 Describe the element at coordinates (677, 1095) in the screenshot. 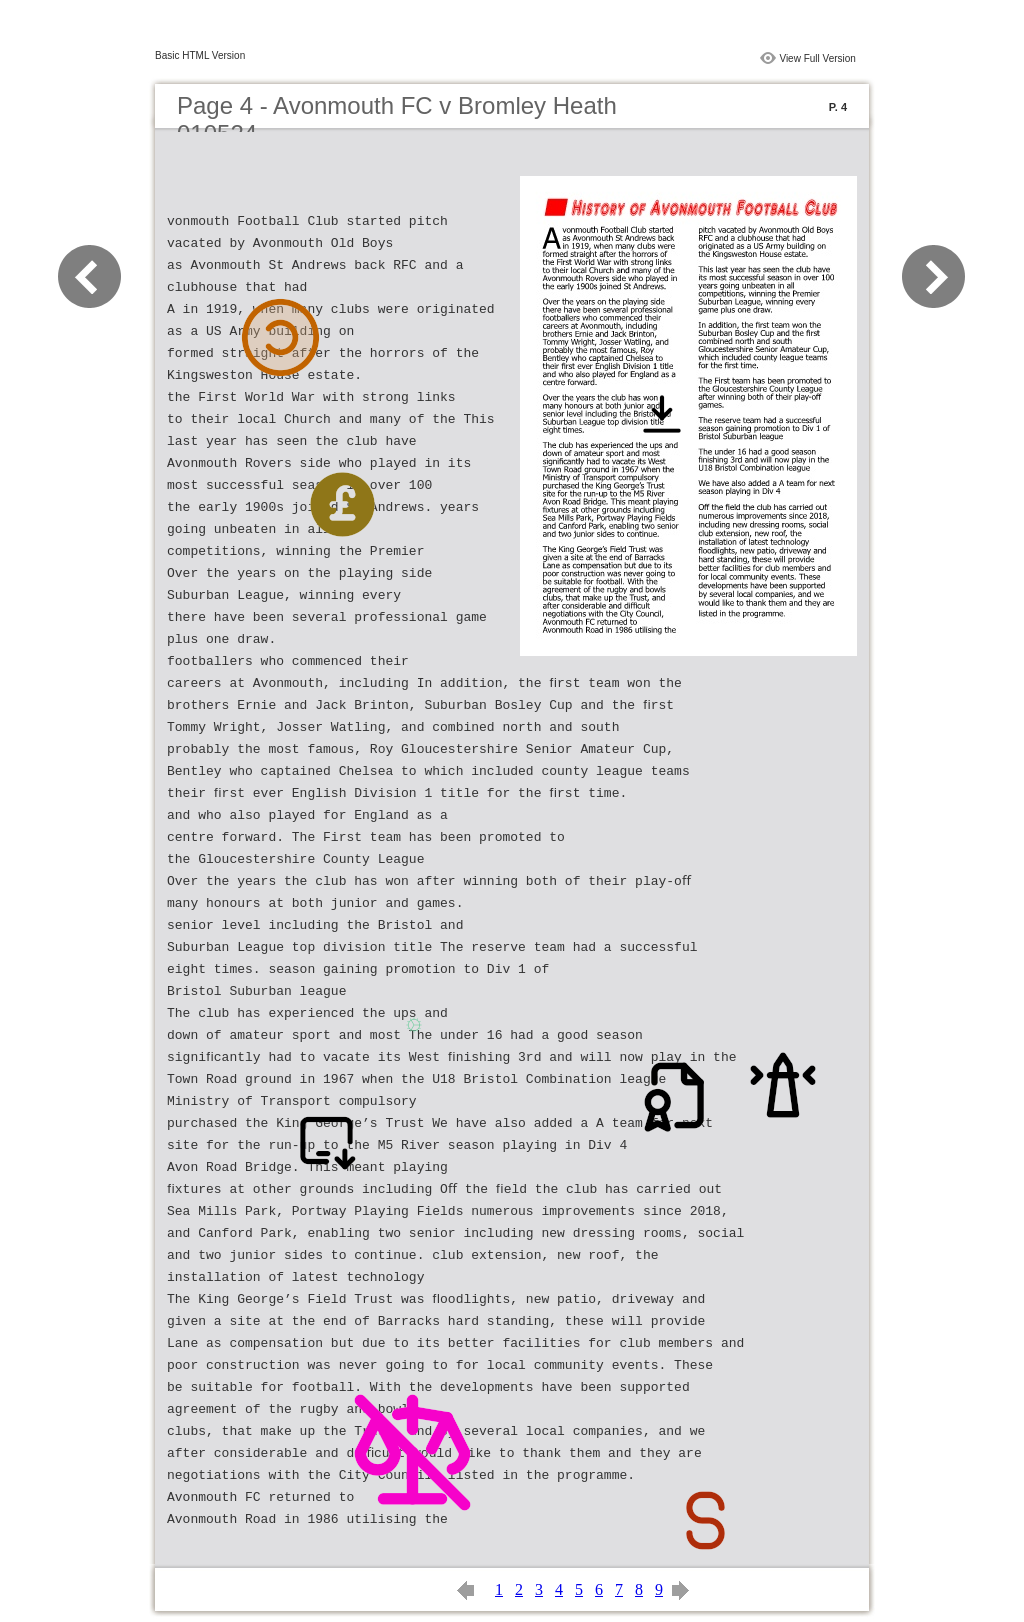

I see `view certified or verified document` at that location.